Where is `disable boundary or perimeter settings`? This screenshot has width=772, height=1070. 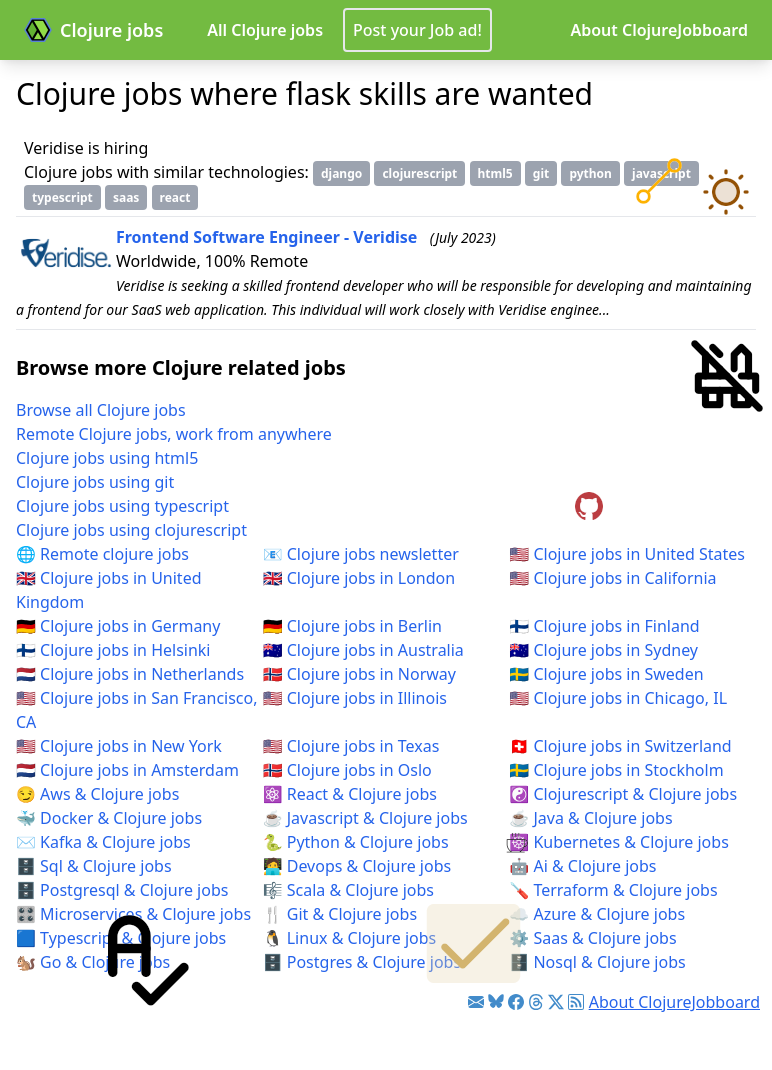 disable boundary or perimeter settings is located at coordinates (727, 376).